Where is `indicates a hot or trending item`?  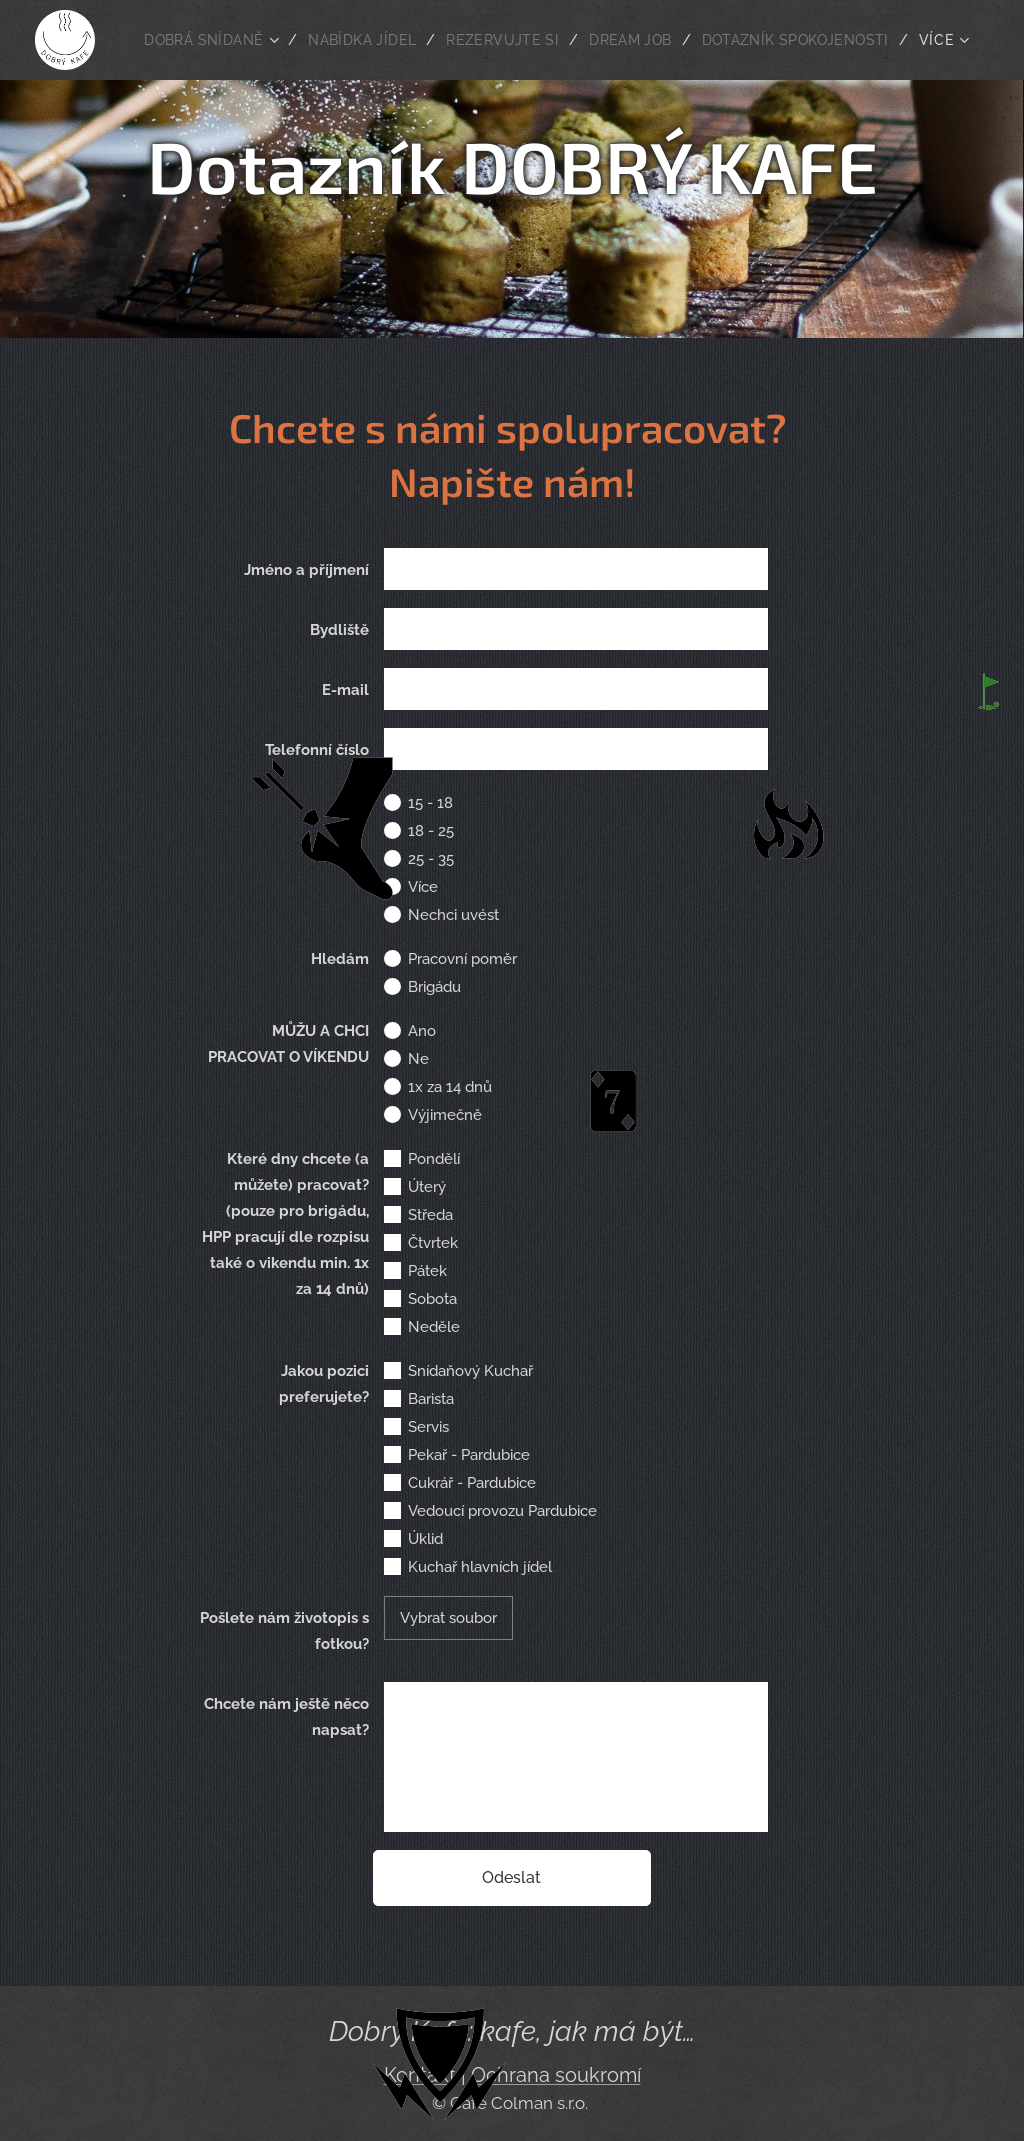 indicates a hot or trending item is located at coordinates (788, 823).